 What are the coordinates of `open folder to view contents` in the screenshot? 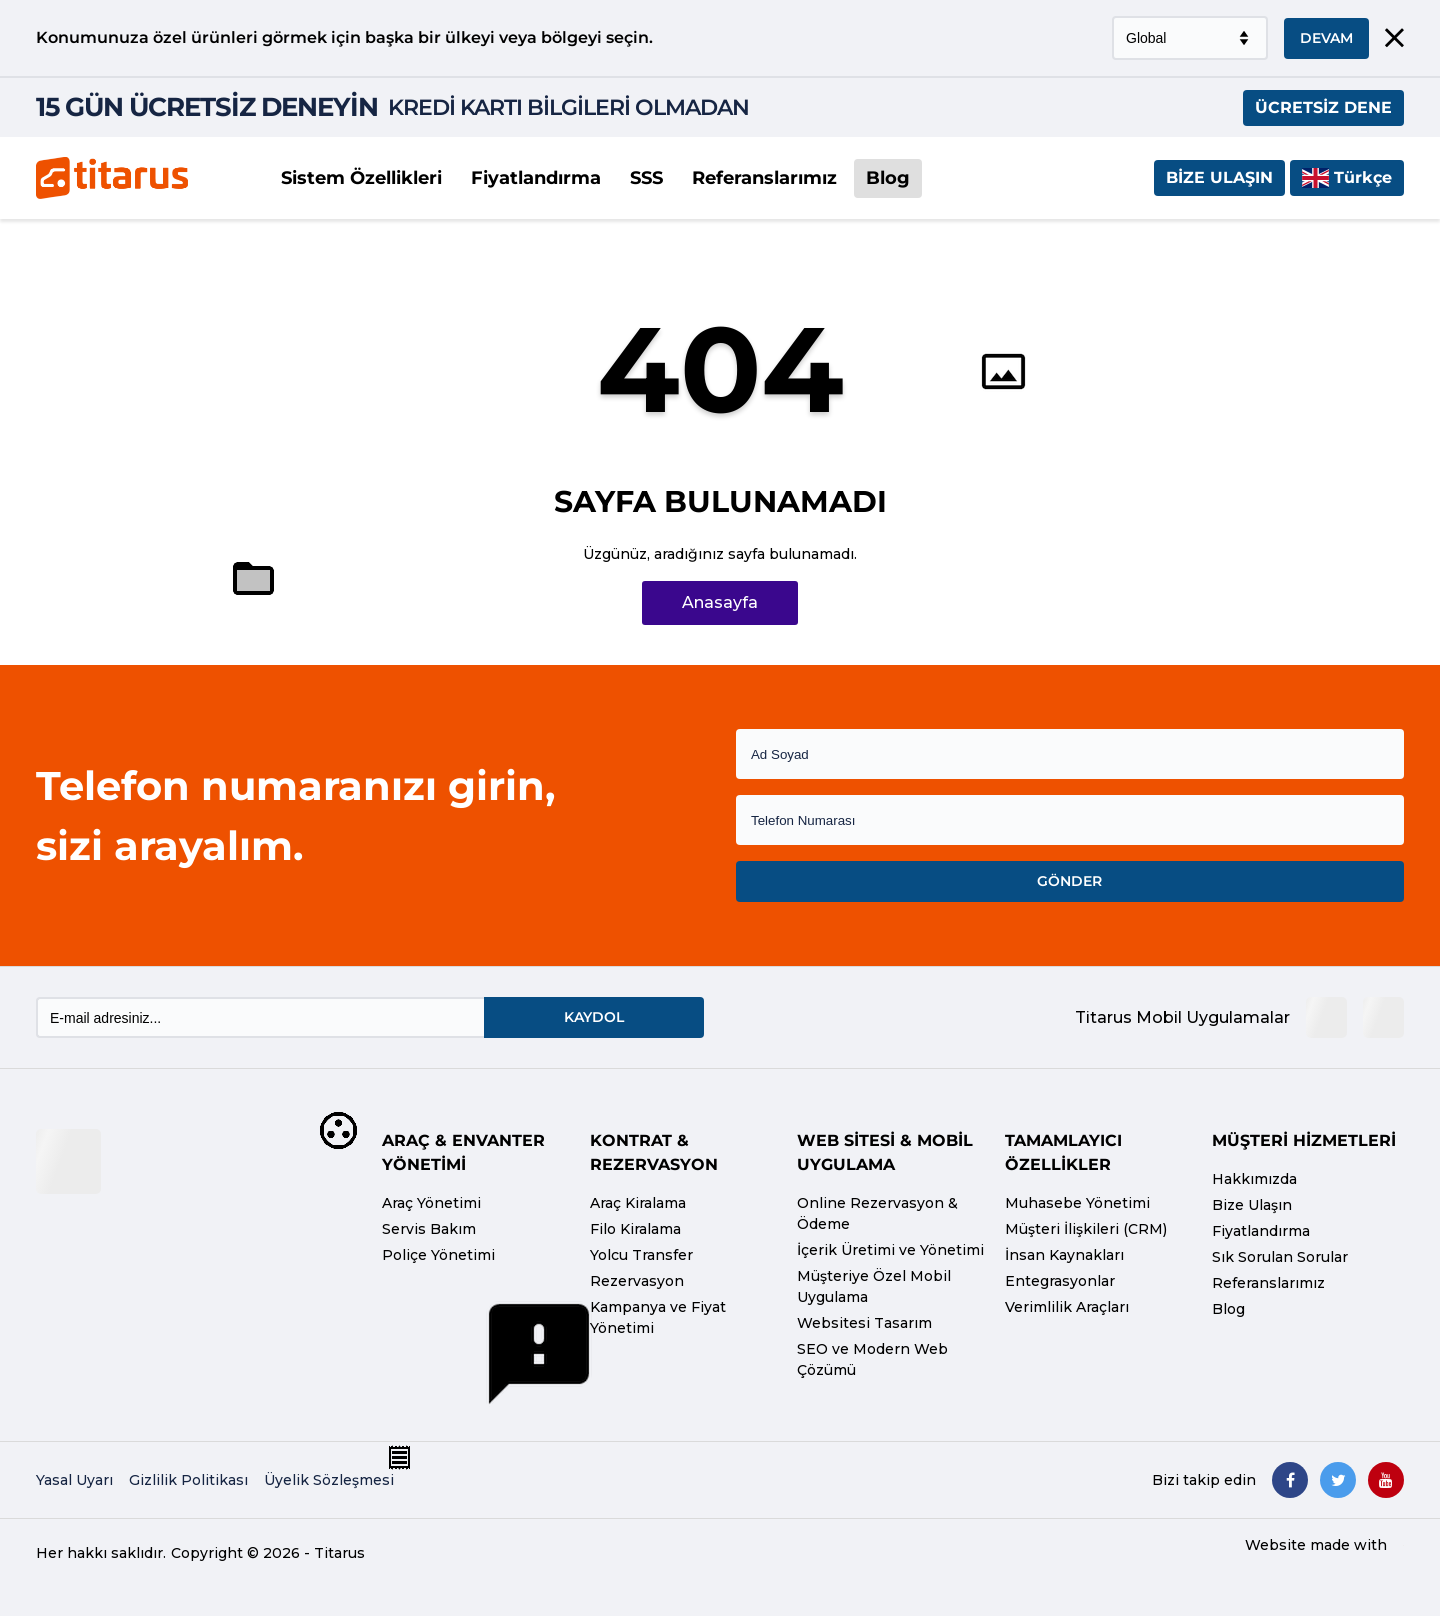 It's located at (253, 578).